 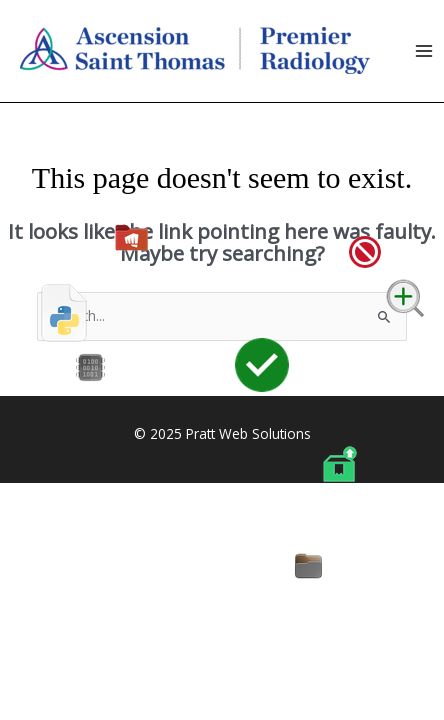 I want to click on remove a group or team, so click(x=365, y=252).